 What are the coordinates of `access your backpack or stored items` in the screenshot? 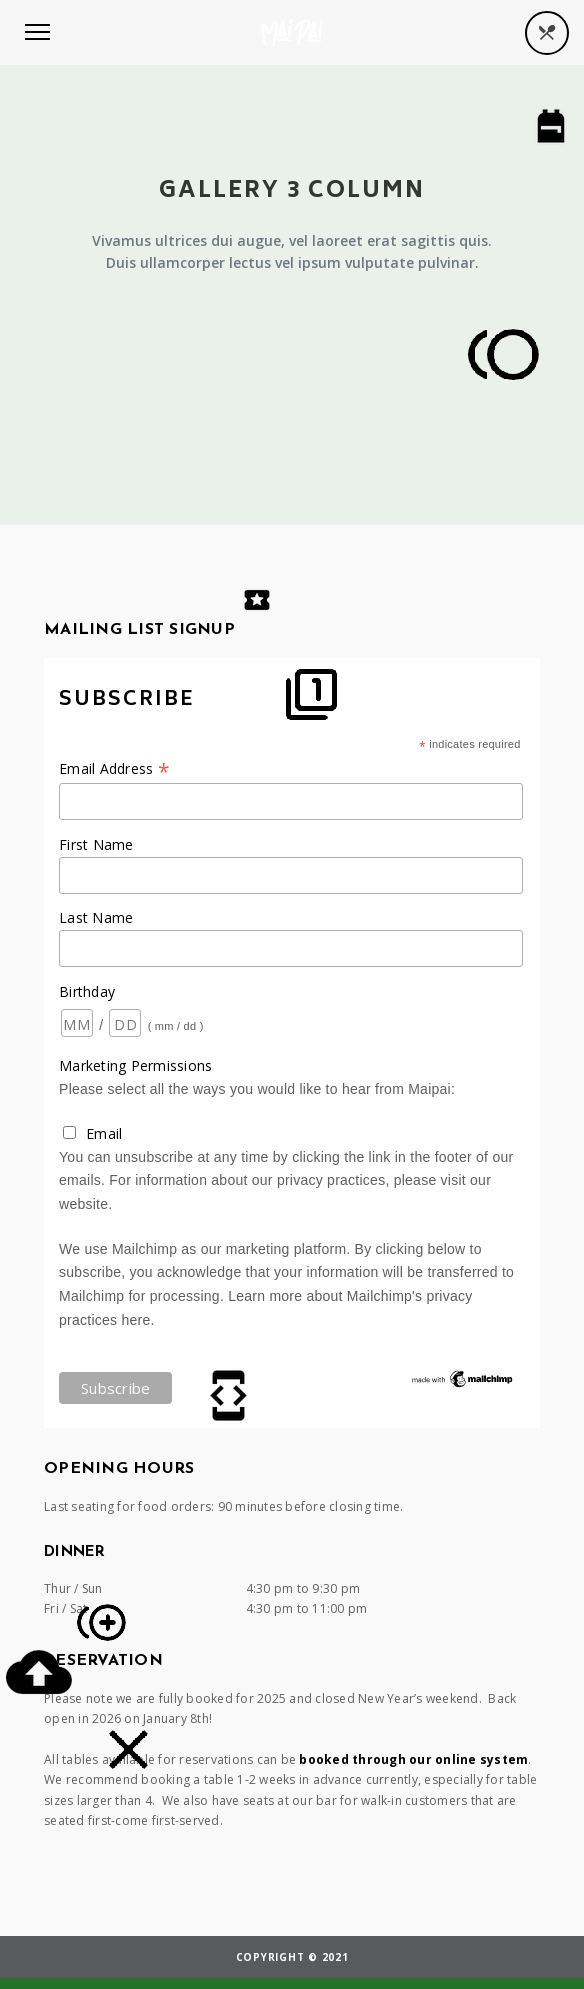 It's located at (551, 126).